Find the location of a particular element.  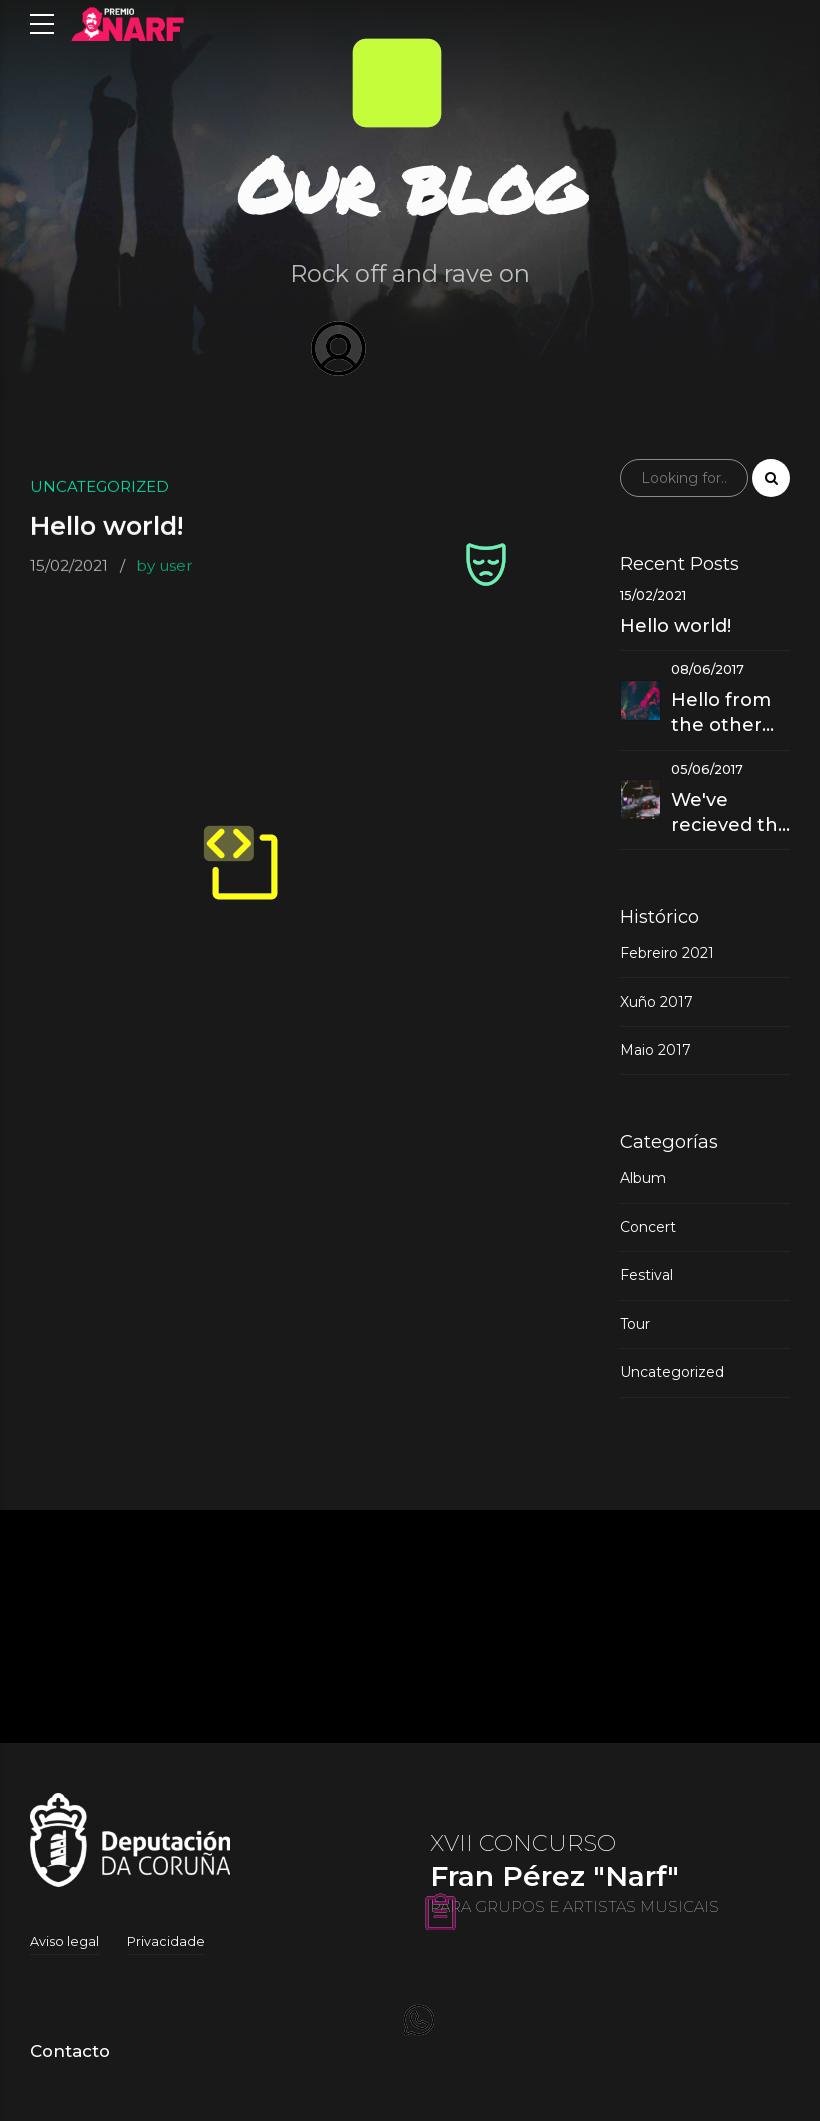

open WhatsApp messaging app is located at coordinates (419, 2020).